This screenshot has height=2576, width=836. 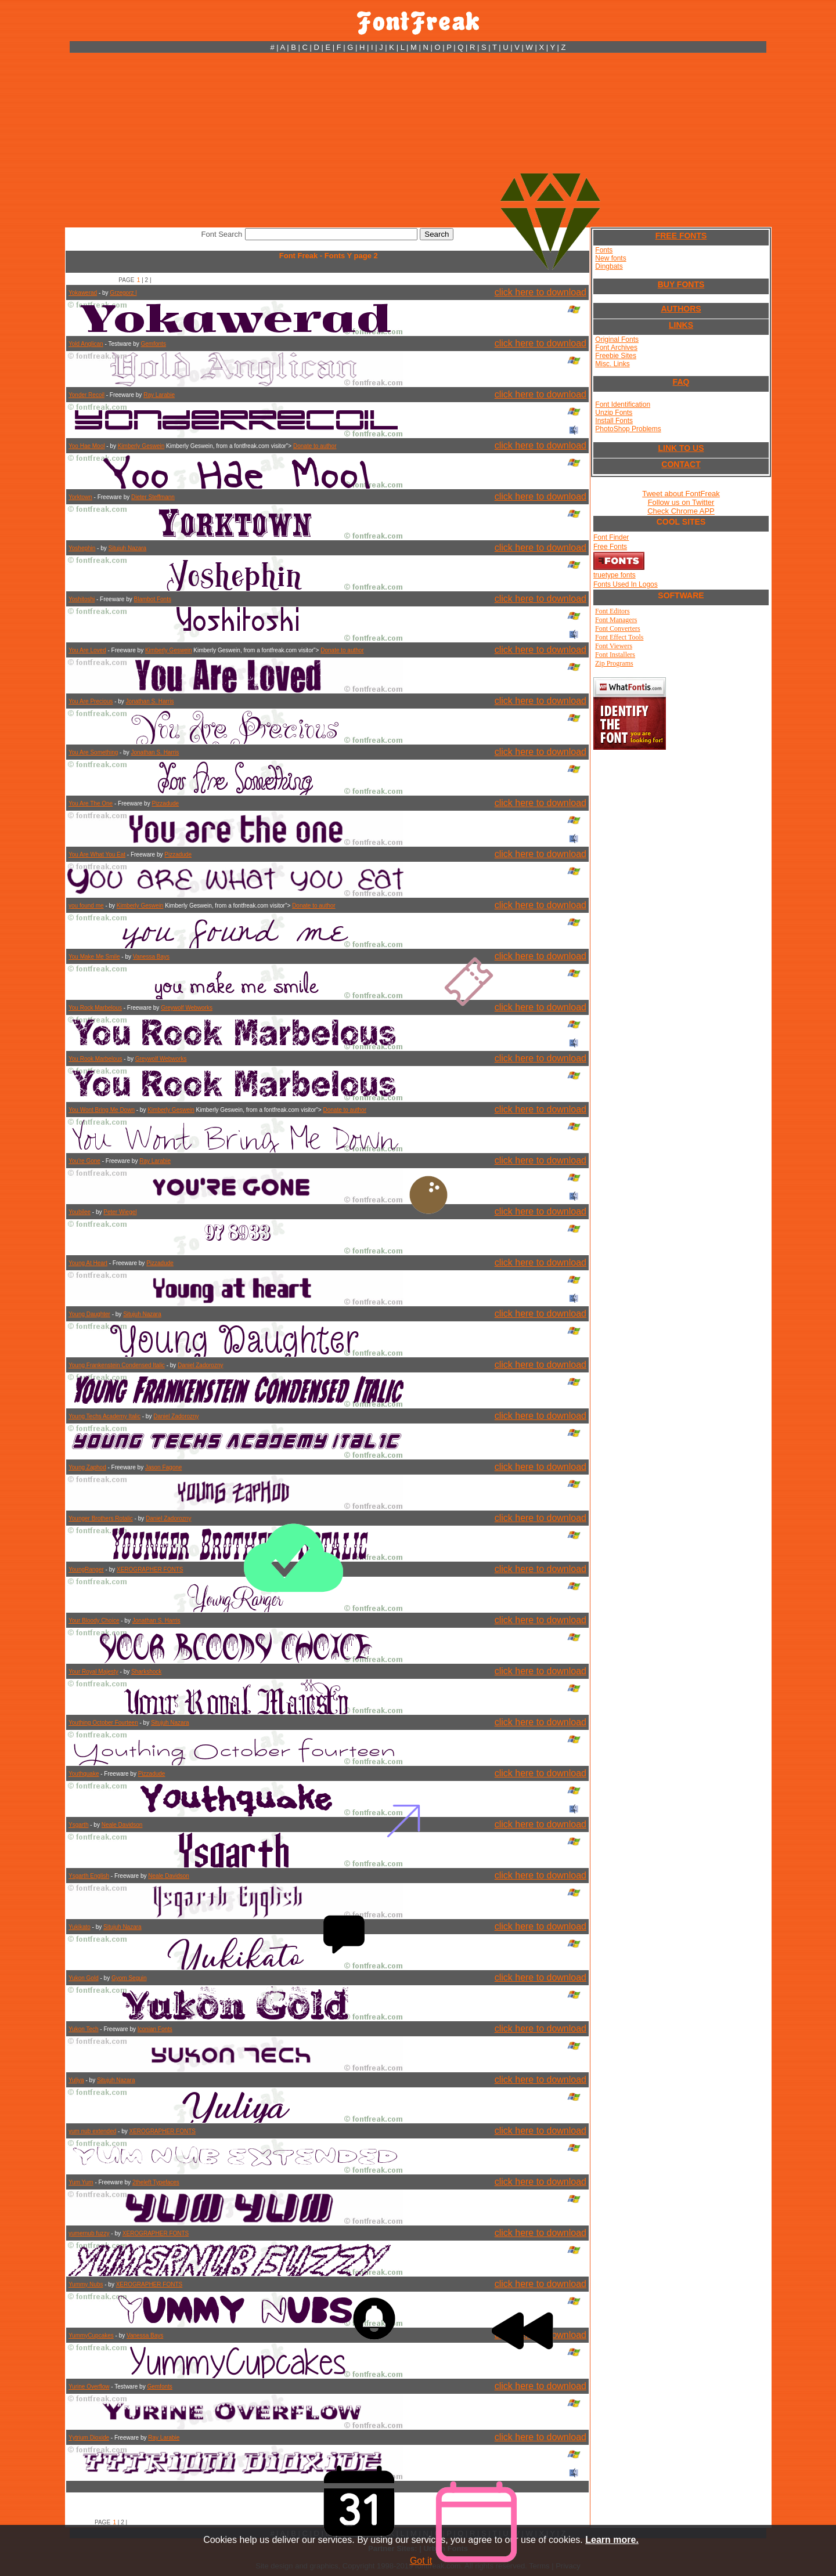 I want to click on open link in new tab or window, so click(x=403, y=1821).